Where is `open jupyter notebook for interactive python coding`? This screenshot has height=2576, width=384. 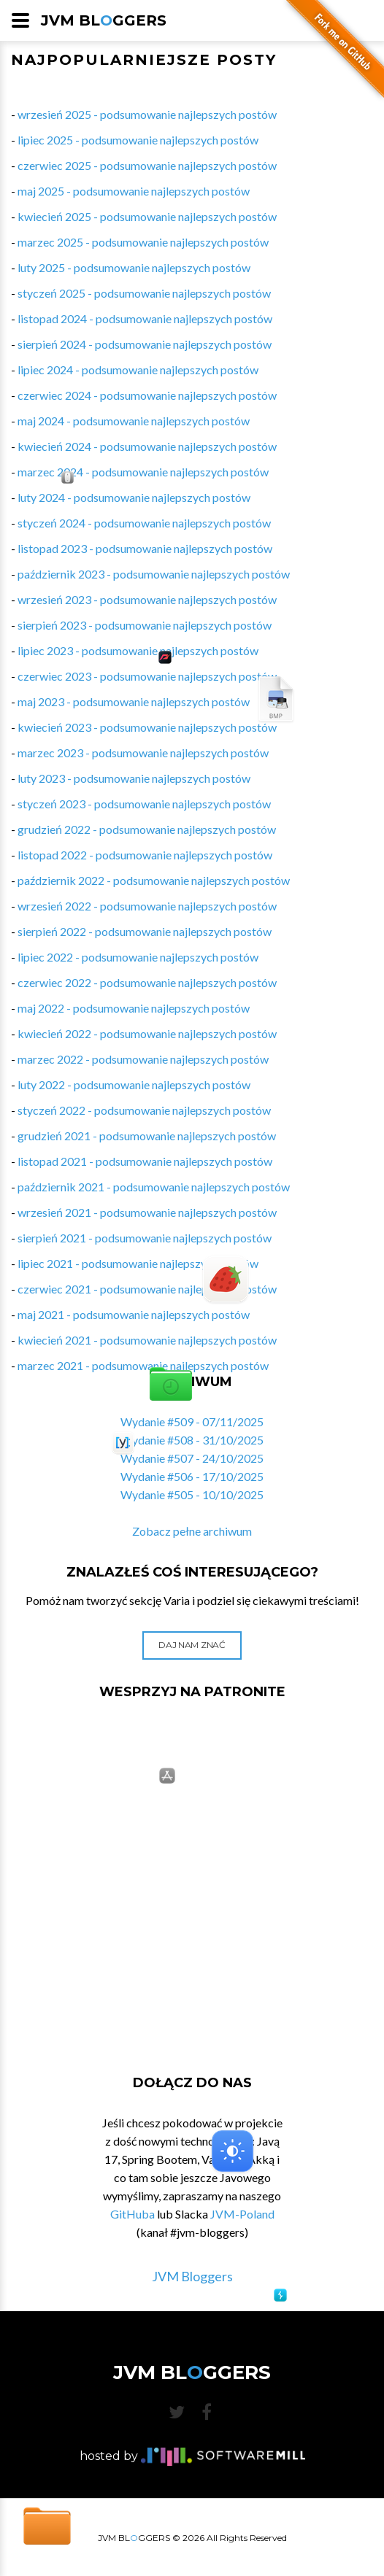
open jupyter notebook for interactive python coding is located at coordinates (123, 1442).